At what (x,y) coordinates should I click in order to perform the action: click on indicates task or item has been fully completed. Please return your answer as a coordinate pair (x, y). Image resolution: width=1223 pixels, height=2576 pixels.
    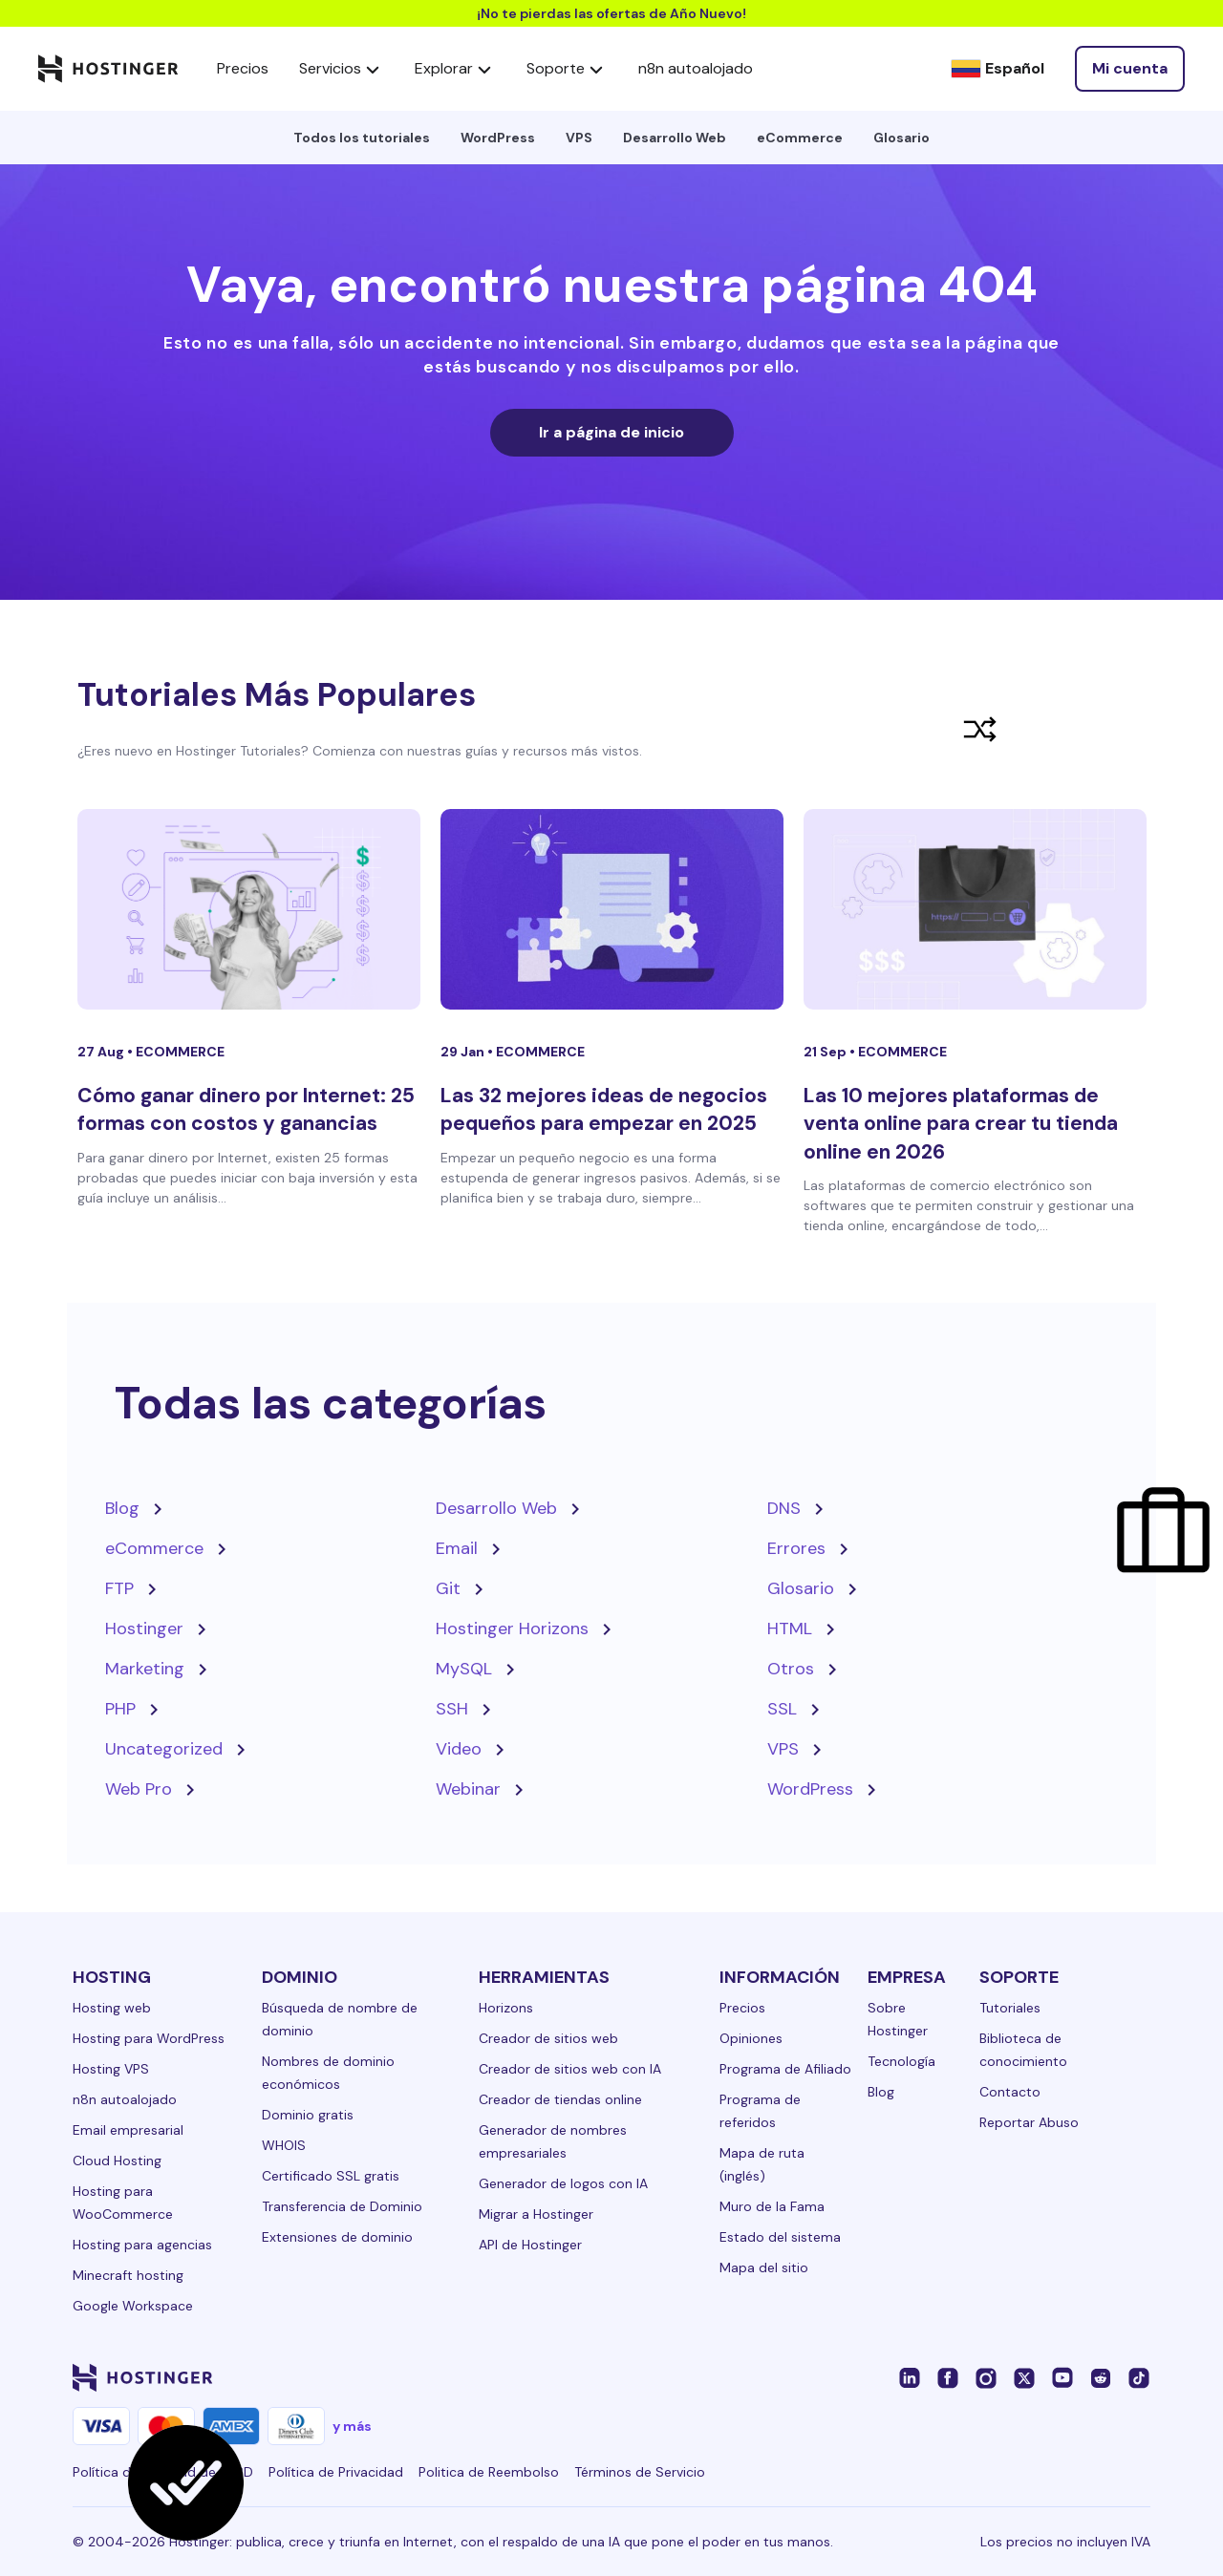
    Looking at the image, I should click on (185, 2482).